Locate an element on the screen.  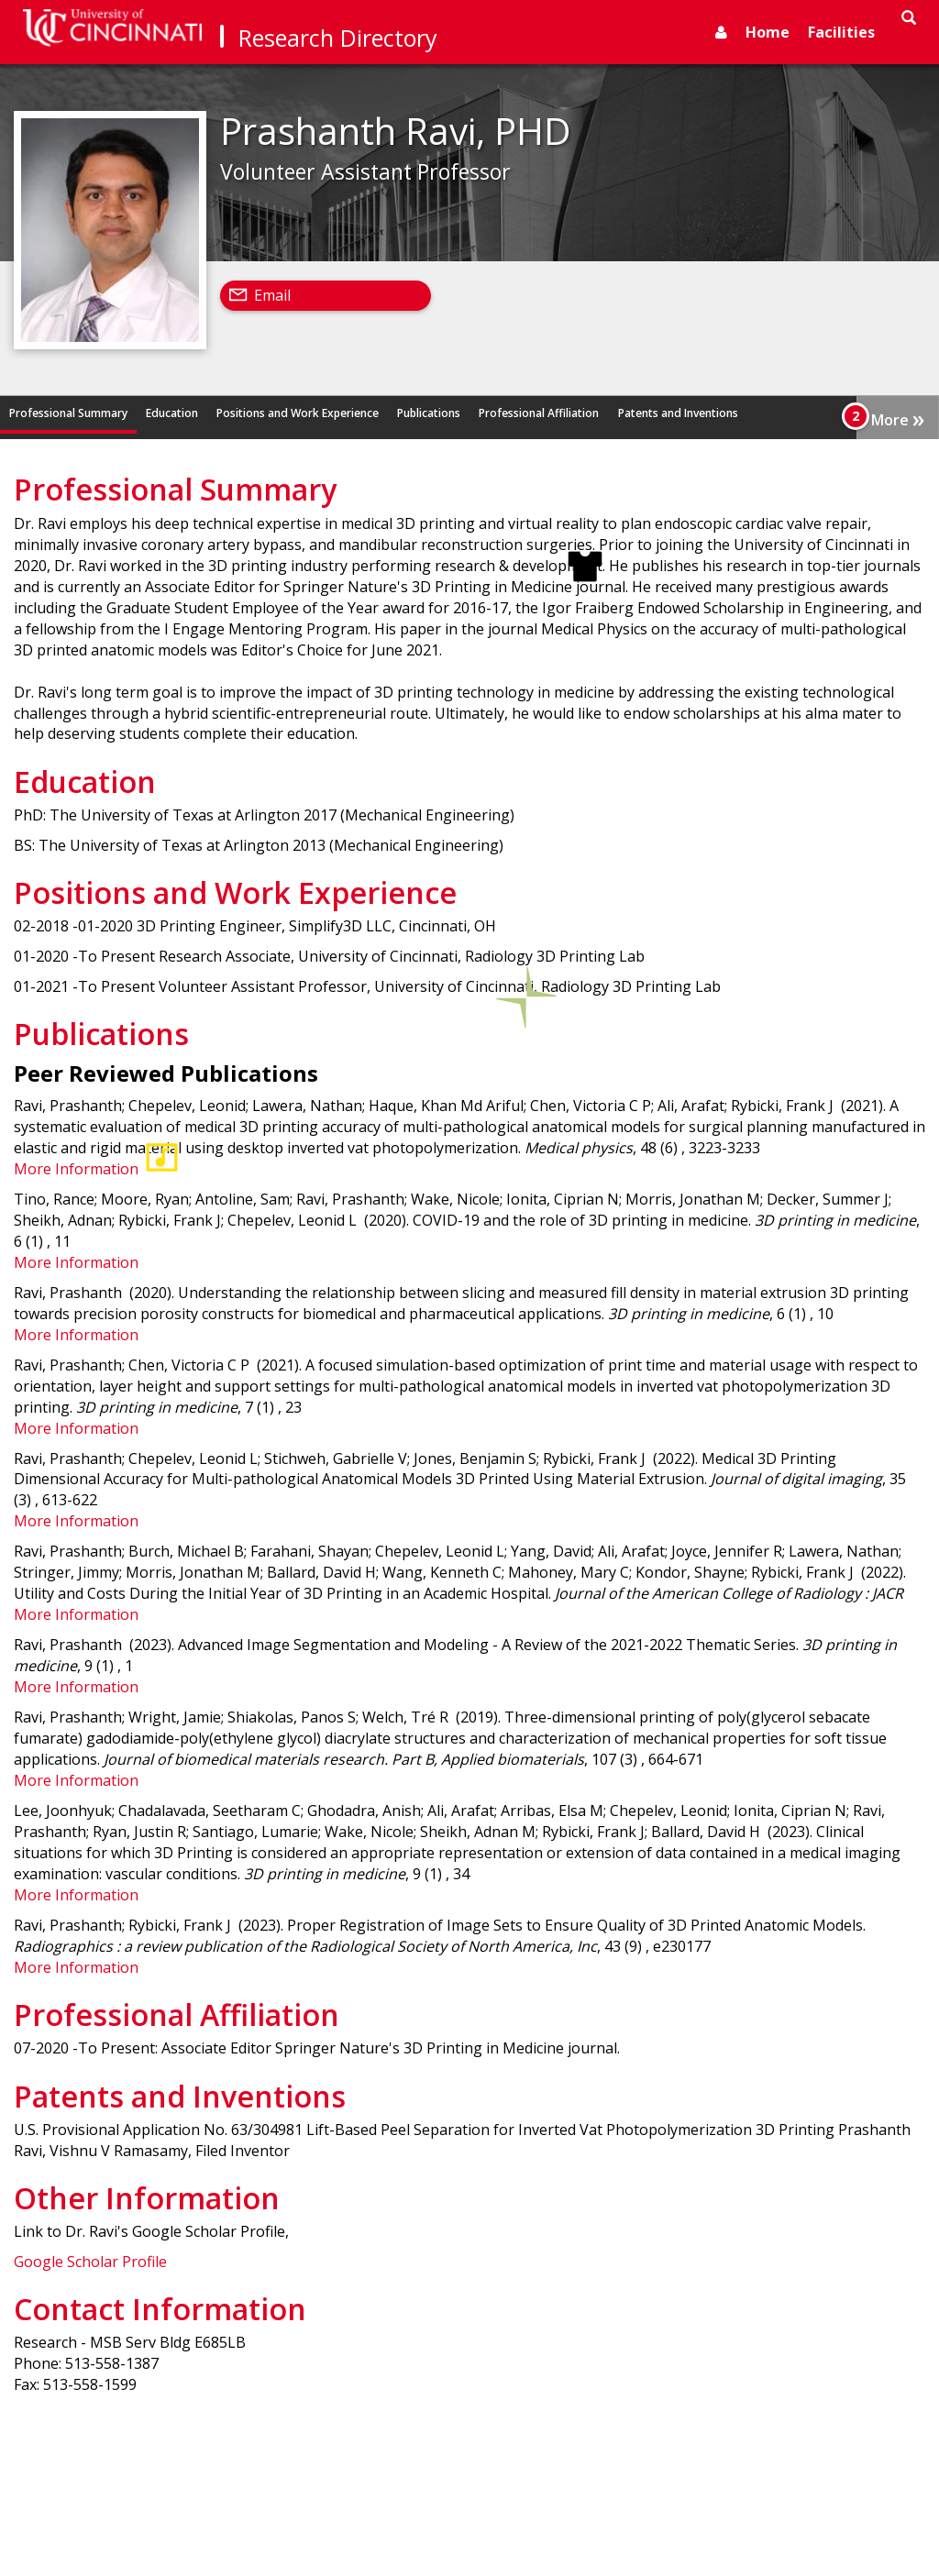
open music video player is located at coordinates (161, 1157).